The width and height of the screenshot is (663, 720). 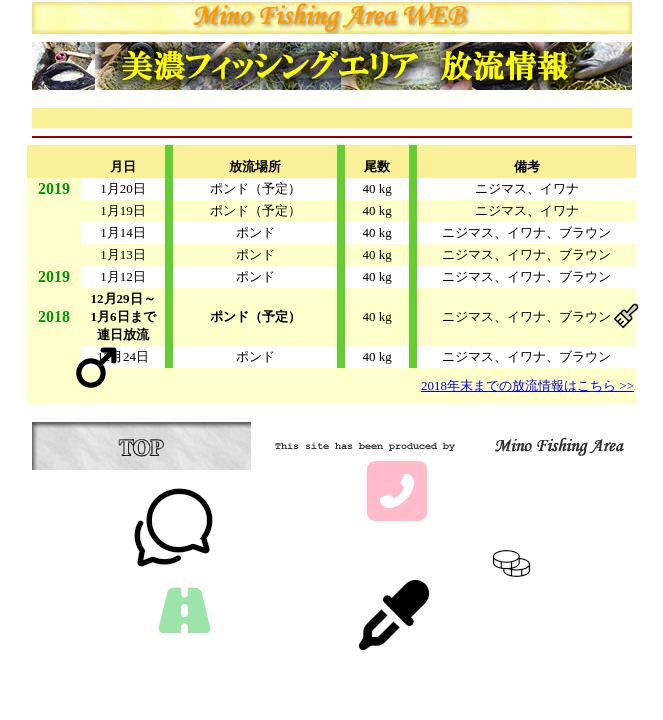 What do you see at coordinates (397, 491) in the screenshot?
I see `tap to make a phone call` at bounding box center [397, 491].